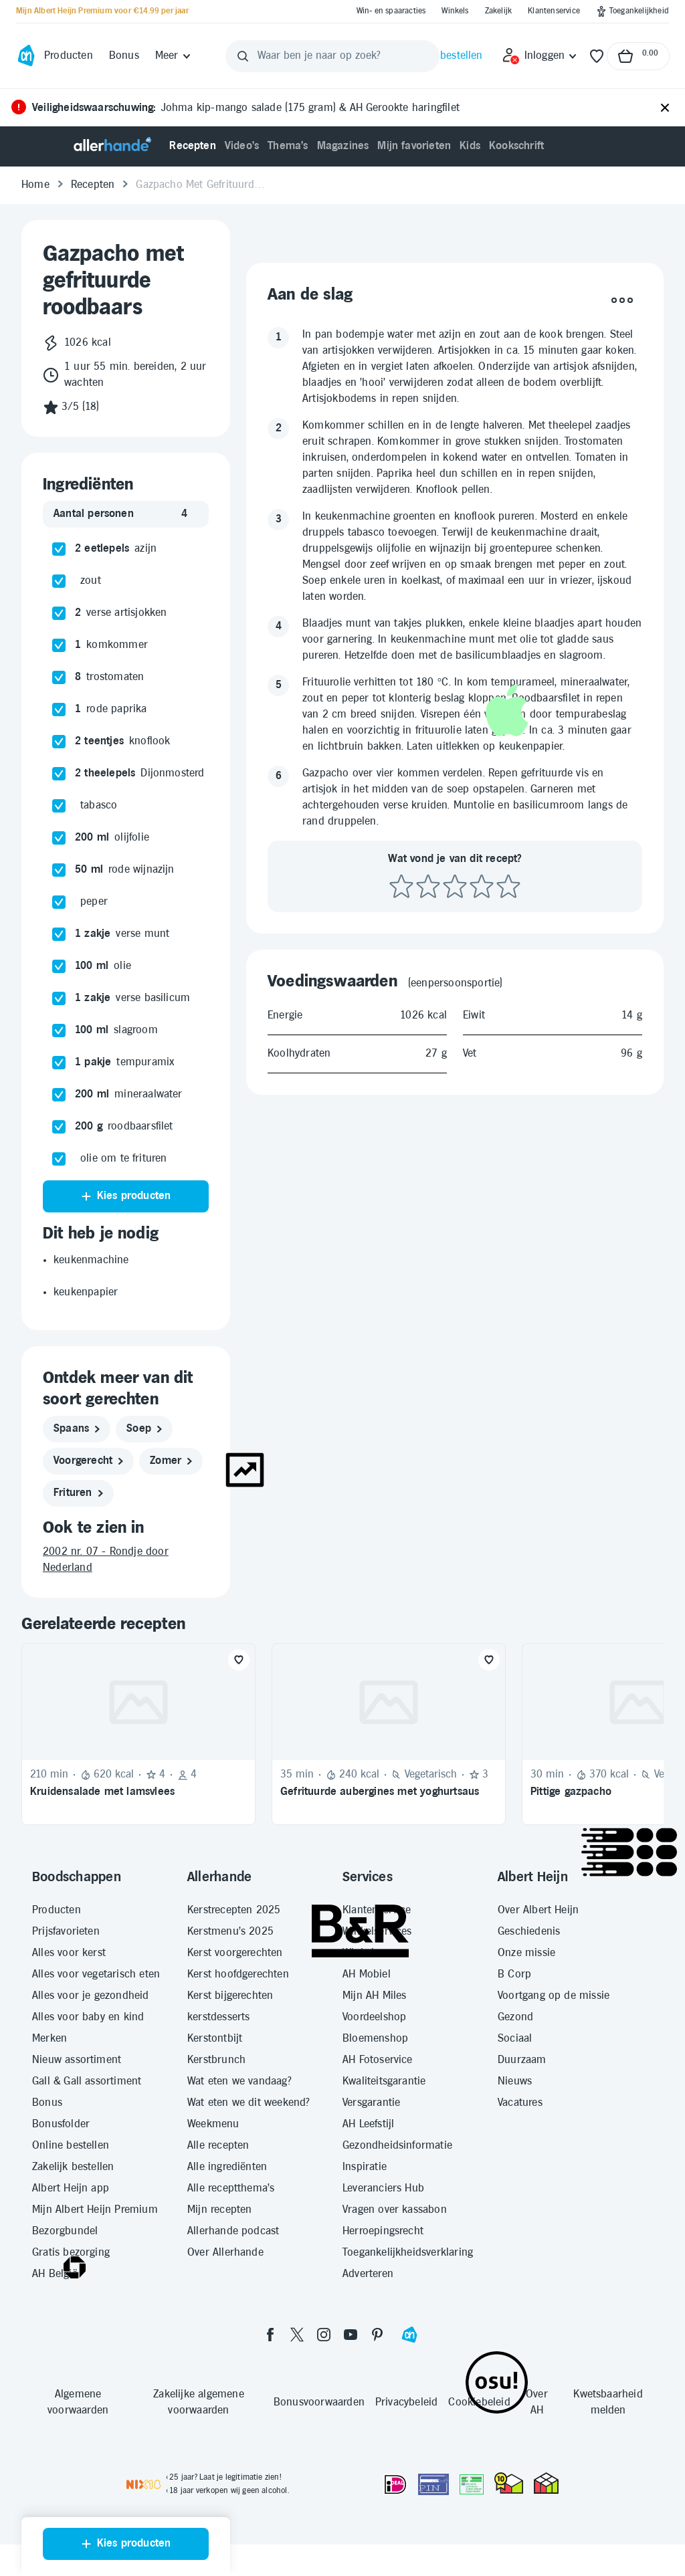  Describe the element at coordinates (507, 710) in the screenshot. I see `apple brand or product indicator` at that location.